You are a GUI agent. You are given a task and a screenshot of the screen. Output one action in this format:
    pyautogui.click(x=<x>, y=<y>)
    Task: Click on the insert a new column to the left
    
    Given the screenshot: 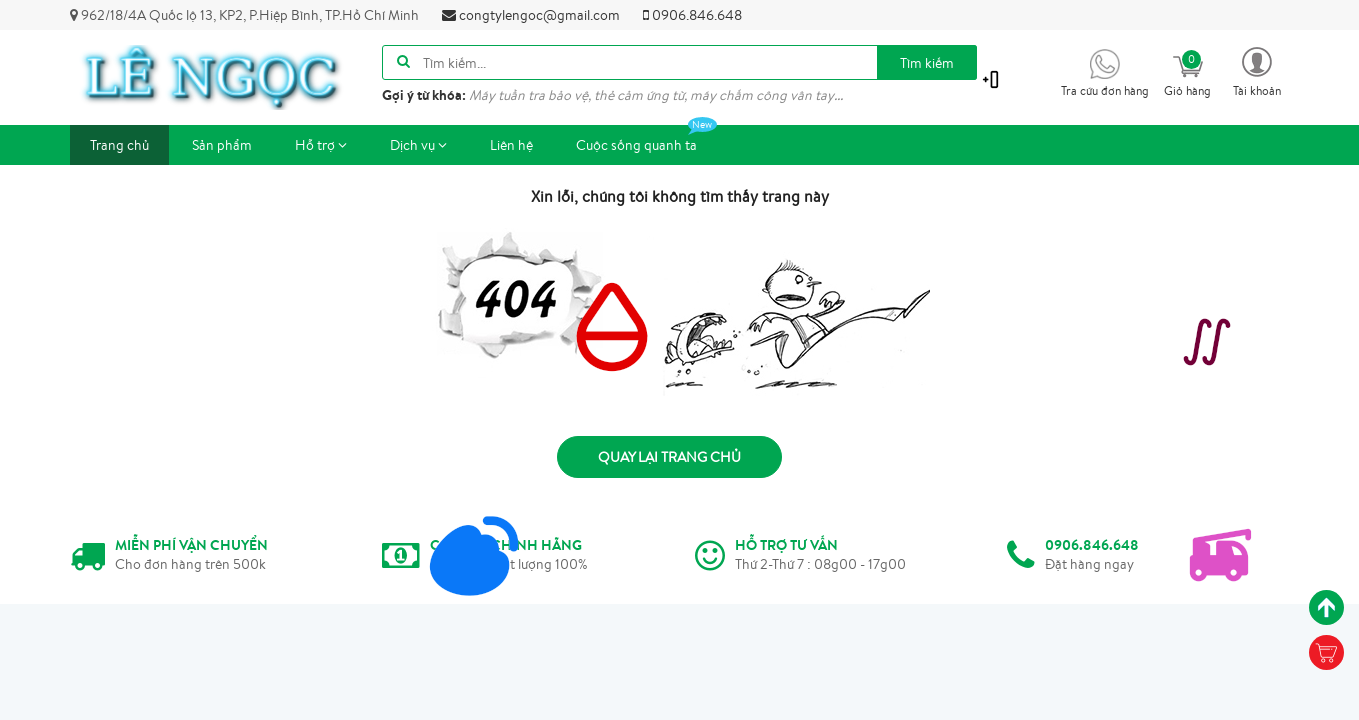 What is the action you would take?
    pyautogui.click(x=990, y=79)
    